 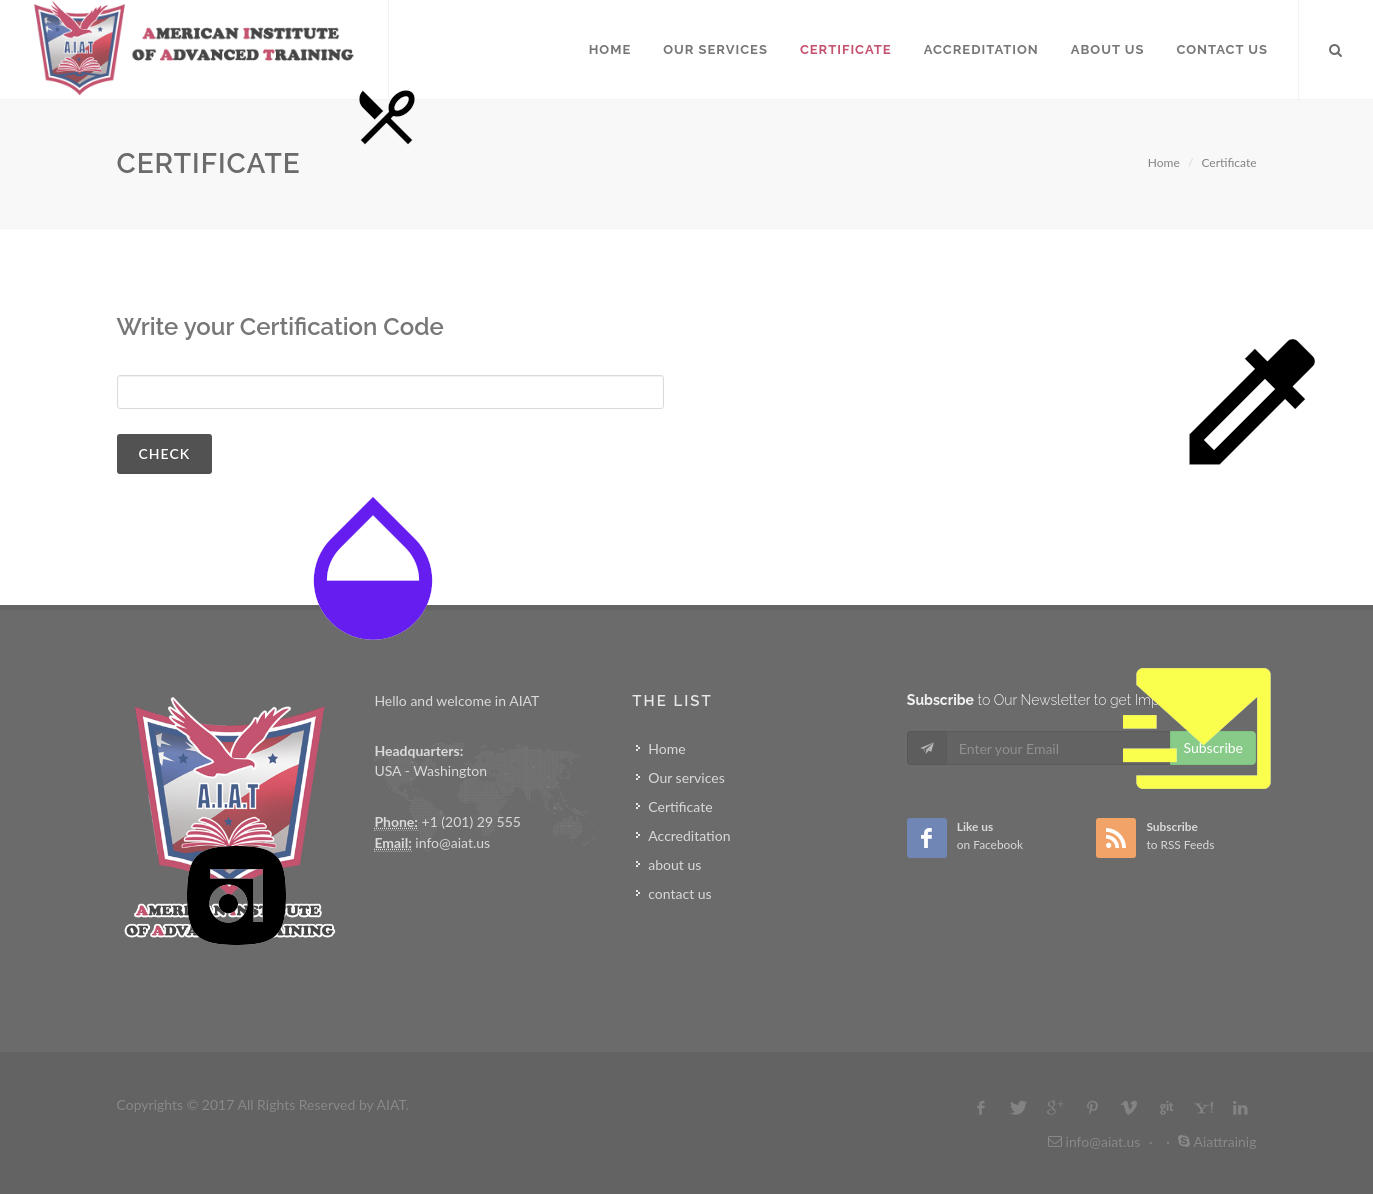 What do you see at coordinates (373, 574) in the screenshot?
I see `adjust color contrast settings` at bounding box center [373, 574].